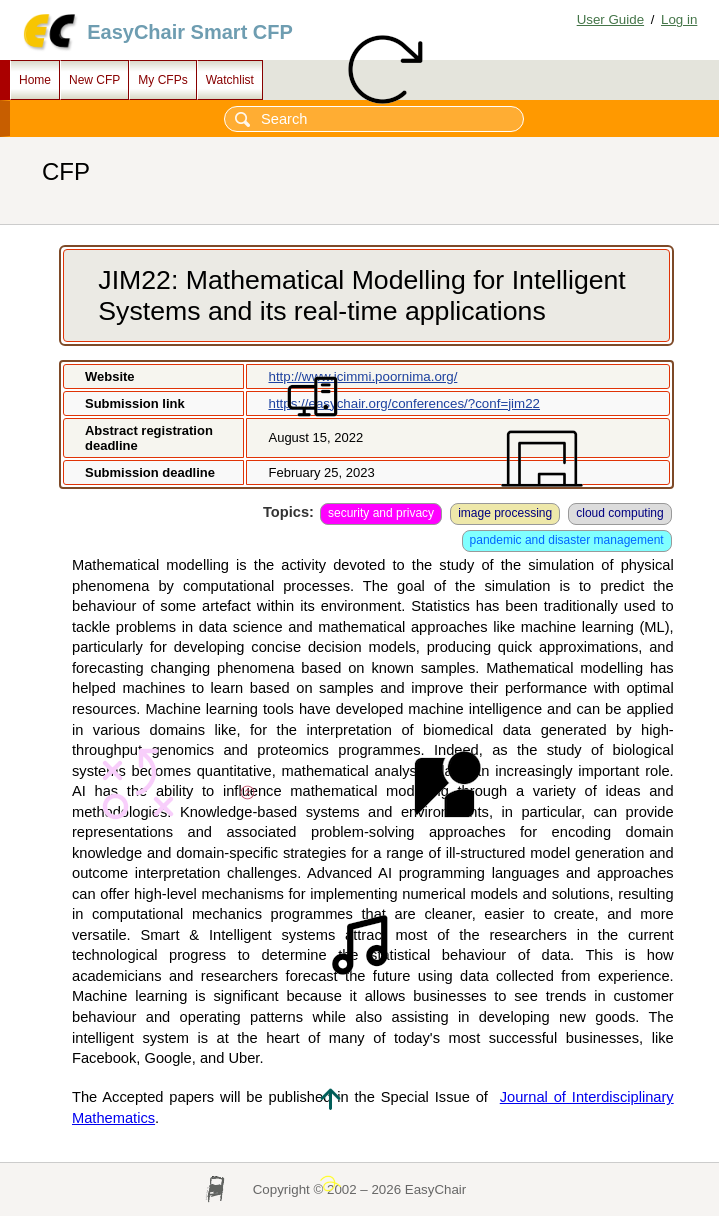 This screenshot has width=719, height=1216. Describe the element at coordinates (135, 784) in the screenshot. I see `view game plan or strategy` at that location.